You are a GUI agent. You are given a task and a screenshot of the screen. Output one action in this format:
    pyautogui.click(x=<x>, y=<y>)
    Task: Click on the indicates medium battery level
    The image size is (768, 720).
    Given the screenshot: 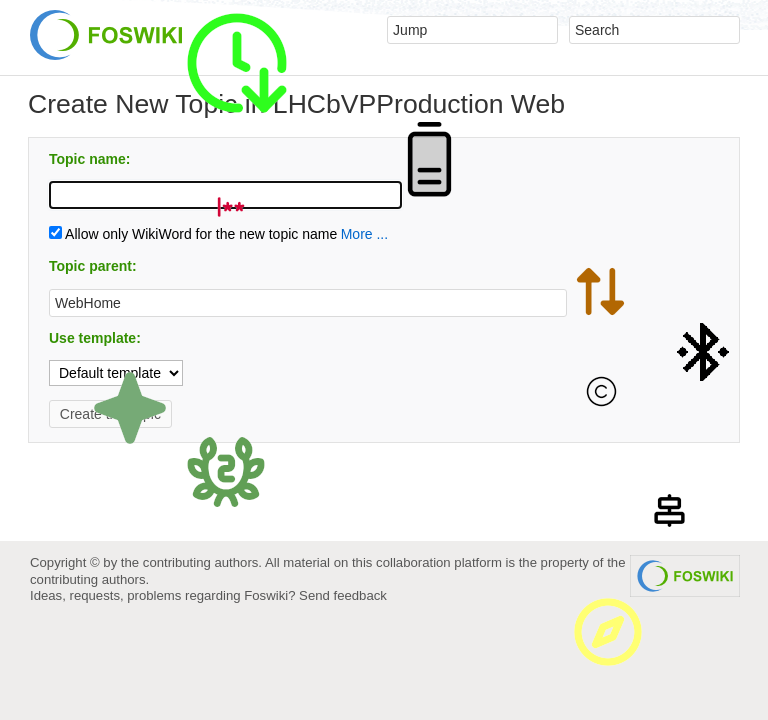 What is the action you would take?
    pyautogui.click(x=429, y=160)
    